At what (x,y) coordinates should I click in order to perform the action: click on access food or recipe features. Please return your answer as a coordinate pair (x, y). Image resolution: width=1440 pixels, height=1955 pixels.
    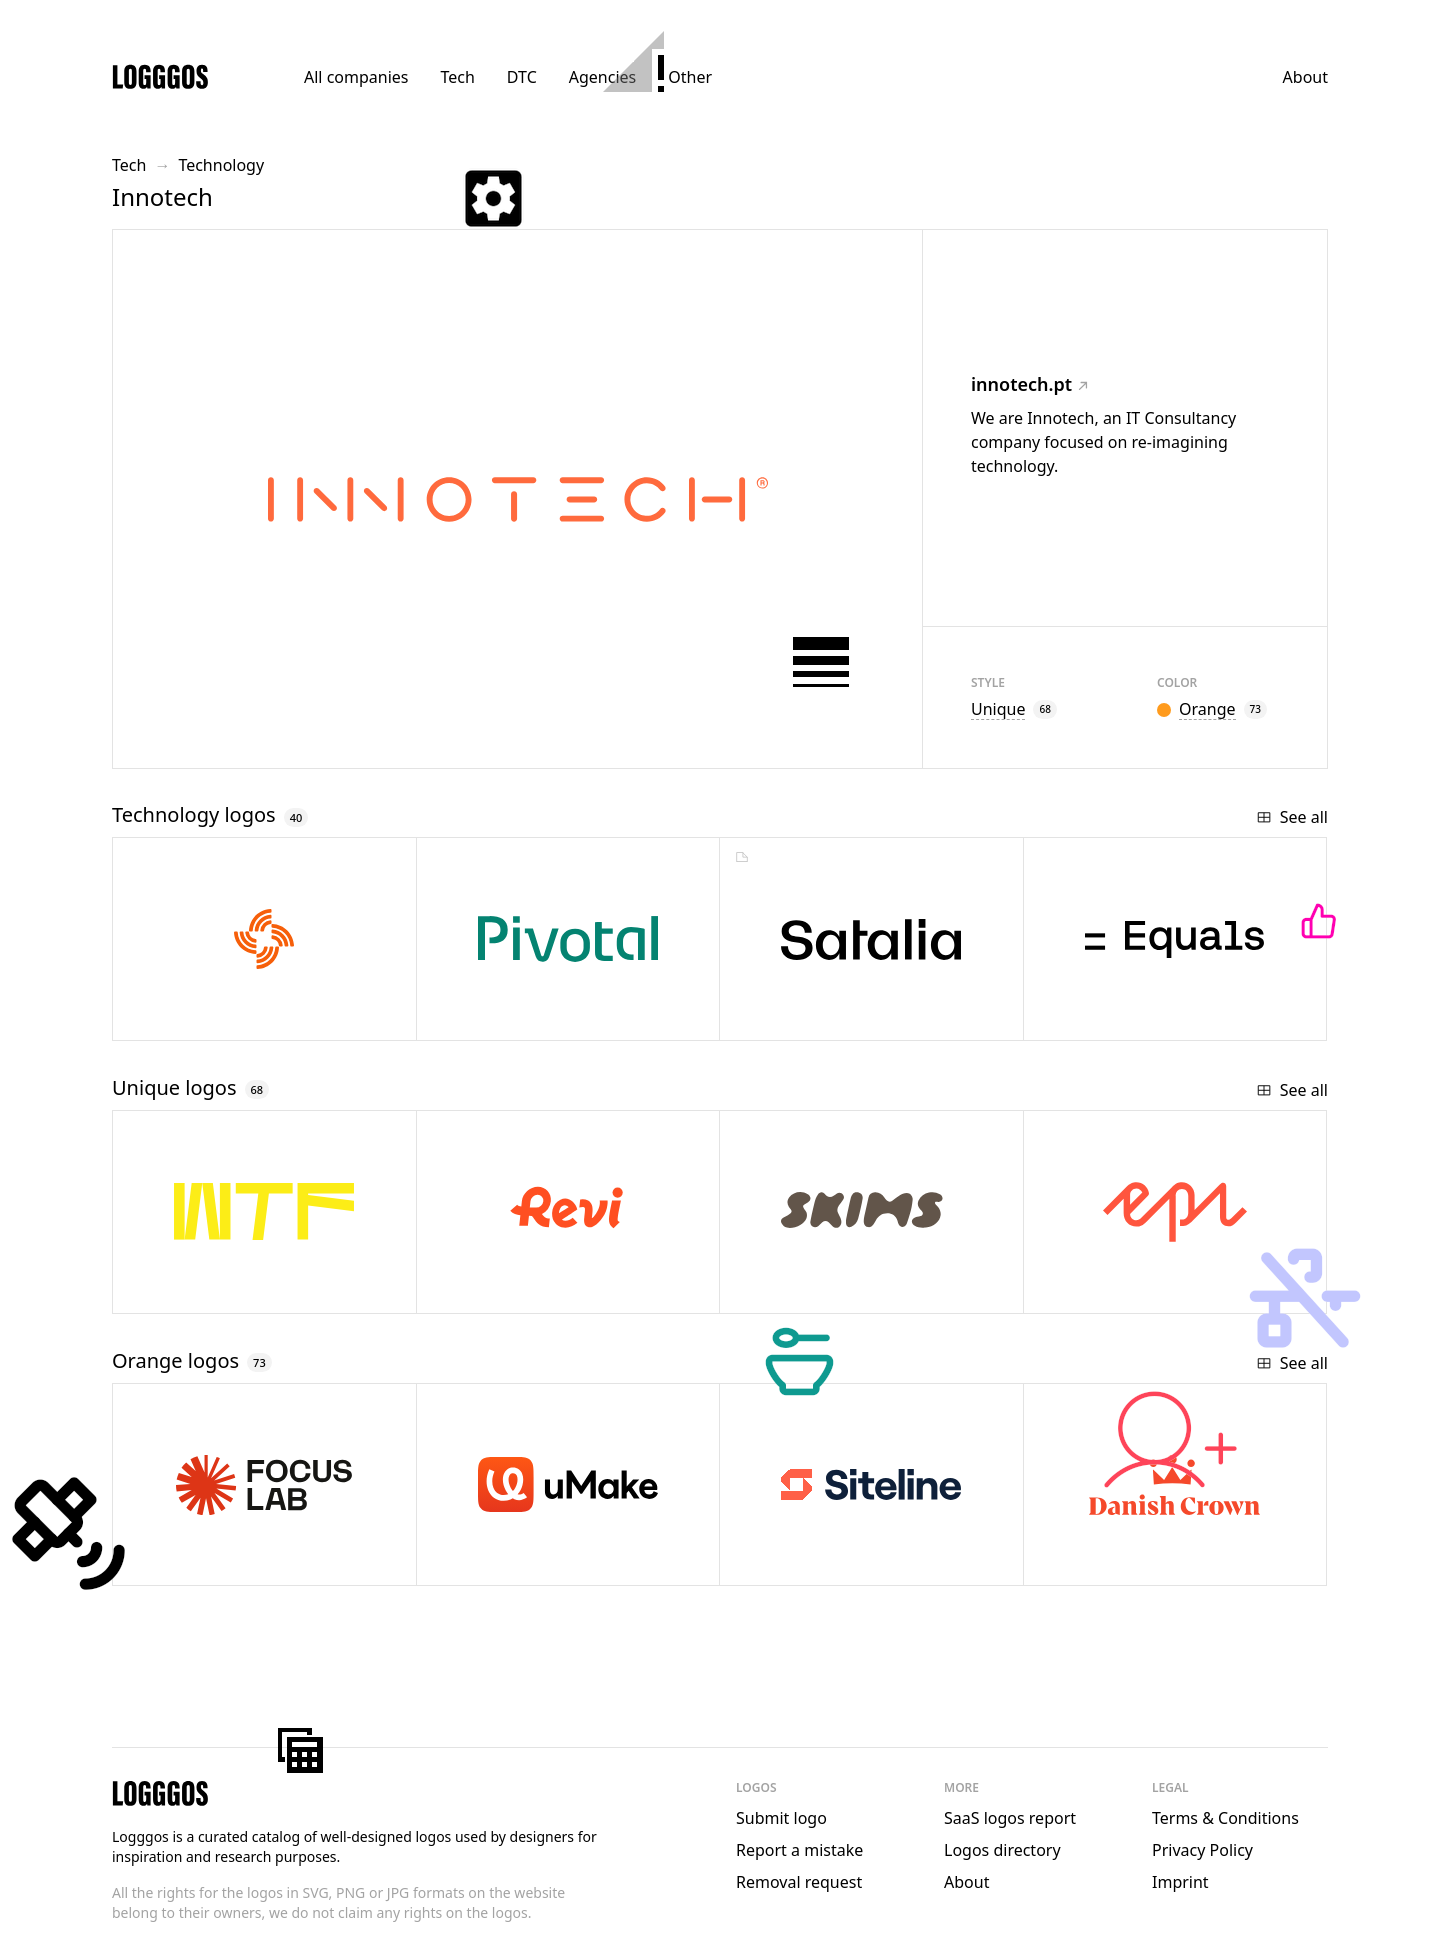
    Looking at the image, I should click on (799, 1361).